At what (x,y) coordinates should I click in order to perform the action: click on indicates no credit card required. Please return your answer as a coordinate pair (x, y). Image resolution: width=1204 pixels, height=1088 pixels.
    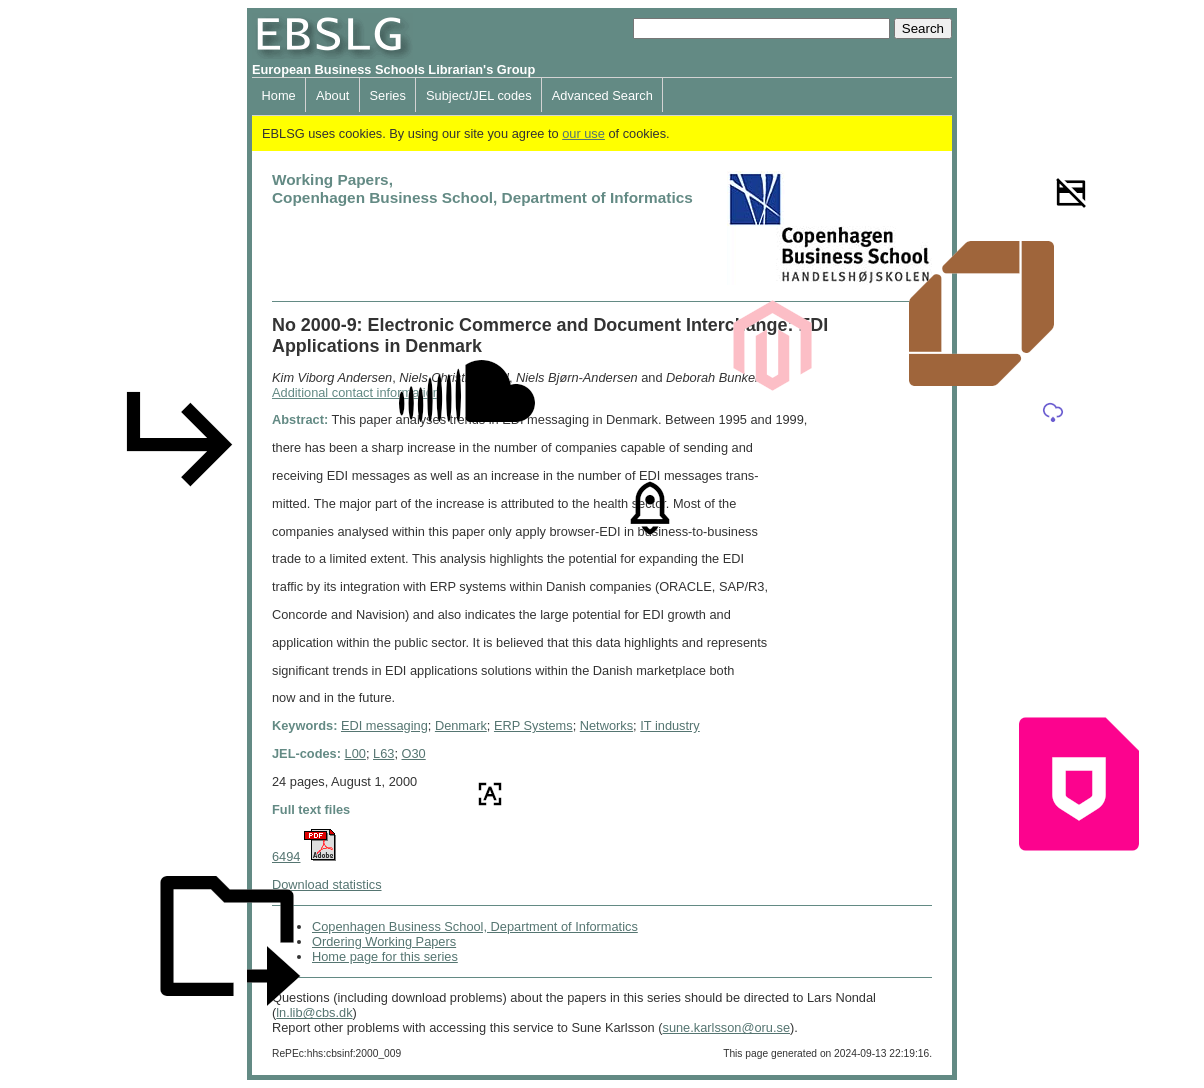
    Looking at the image, I should click on (1071, 193).